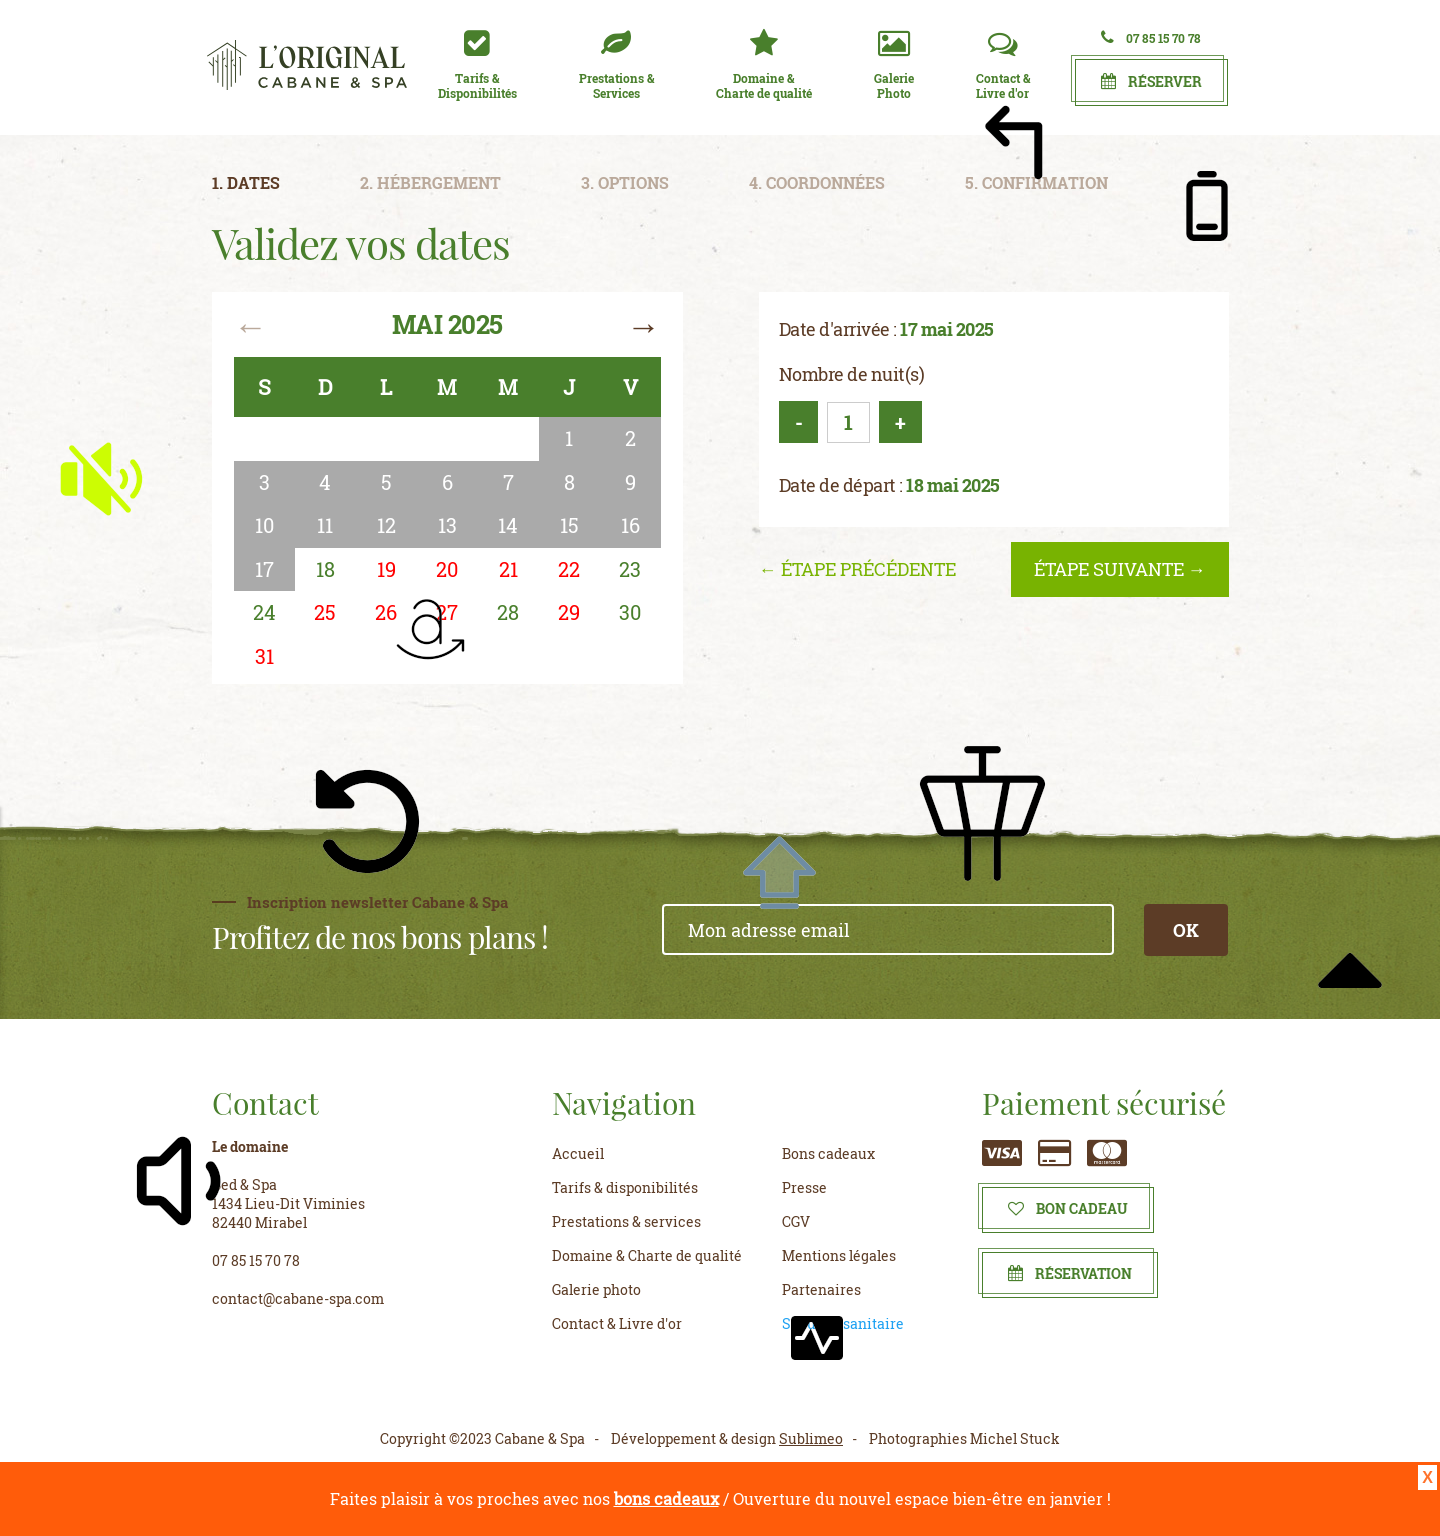  I want to click on mute audio or sound, so click(100, 479).